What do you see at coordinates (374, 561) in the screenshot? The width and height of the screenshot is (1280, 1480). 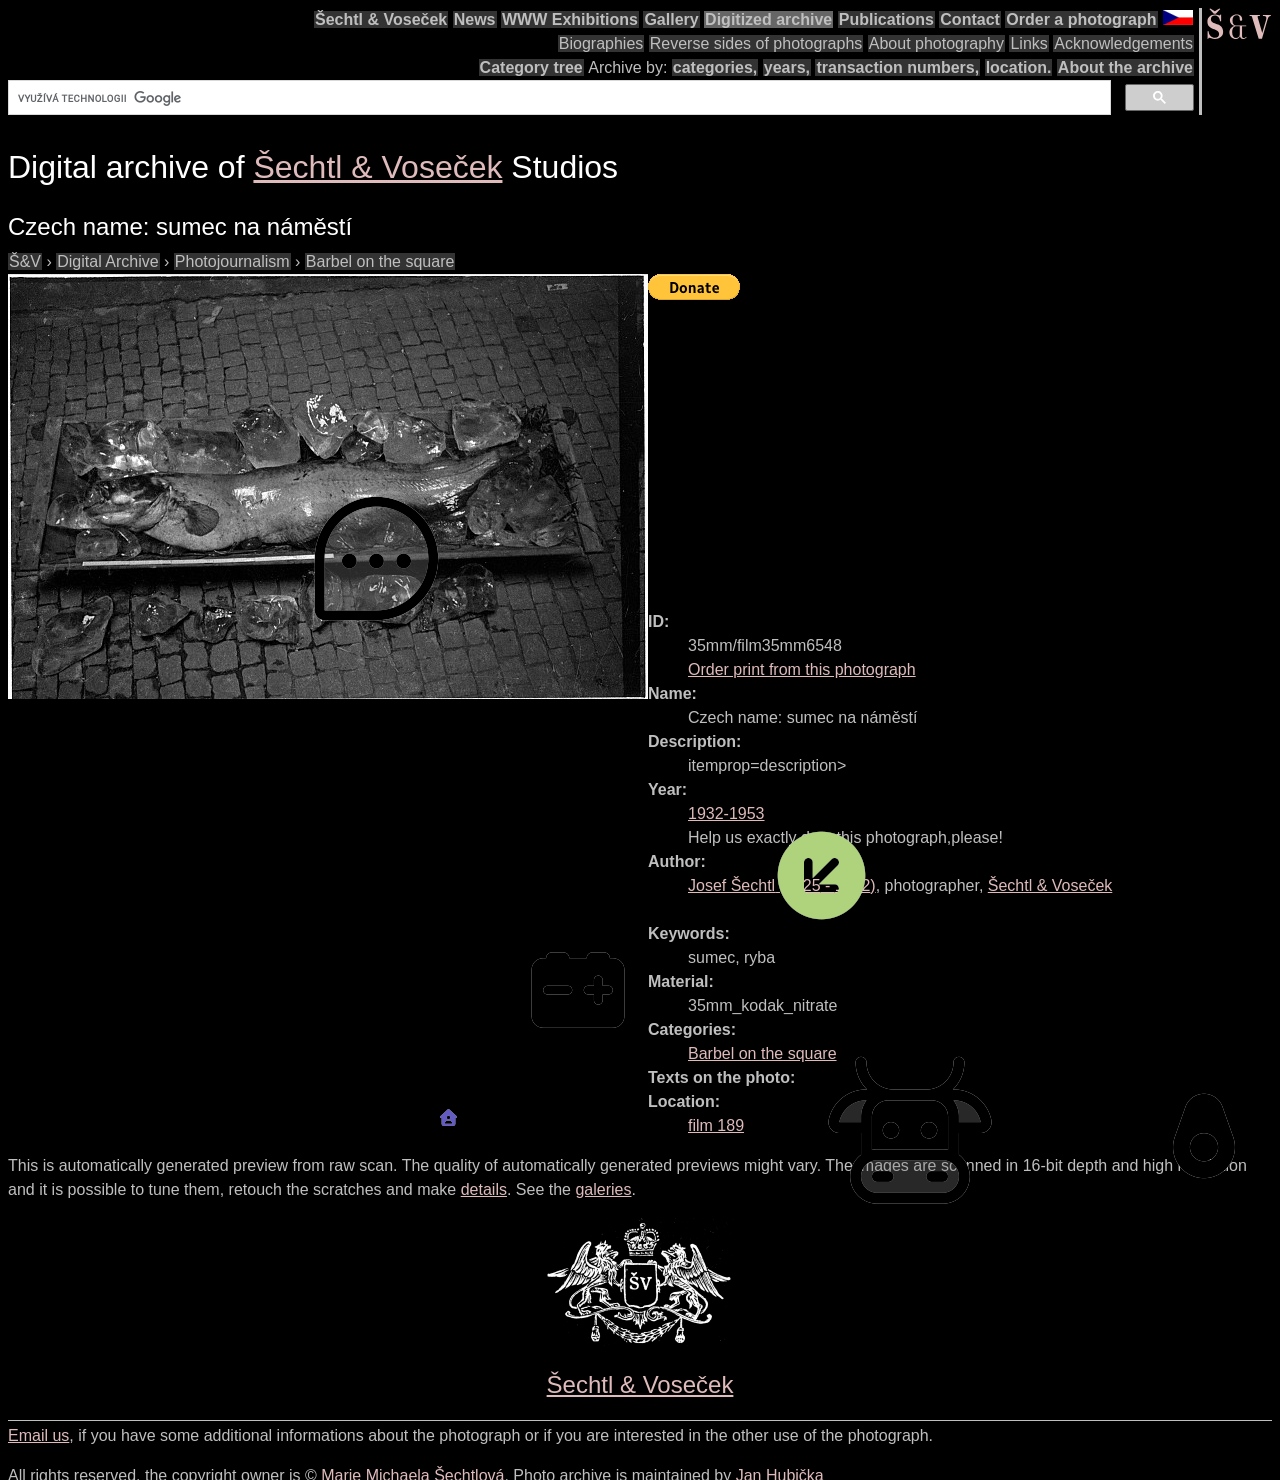 I see `open chat or messaging` at bounding box center [374, 561].